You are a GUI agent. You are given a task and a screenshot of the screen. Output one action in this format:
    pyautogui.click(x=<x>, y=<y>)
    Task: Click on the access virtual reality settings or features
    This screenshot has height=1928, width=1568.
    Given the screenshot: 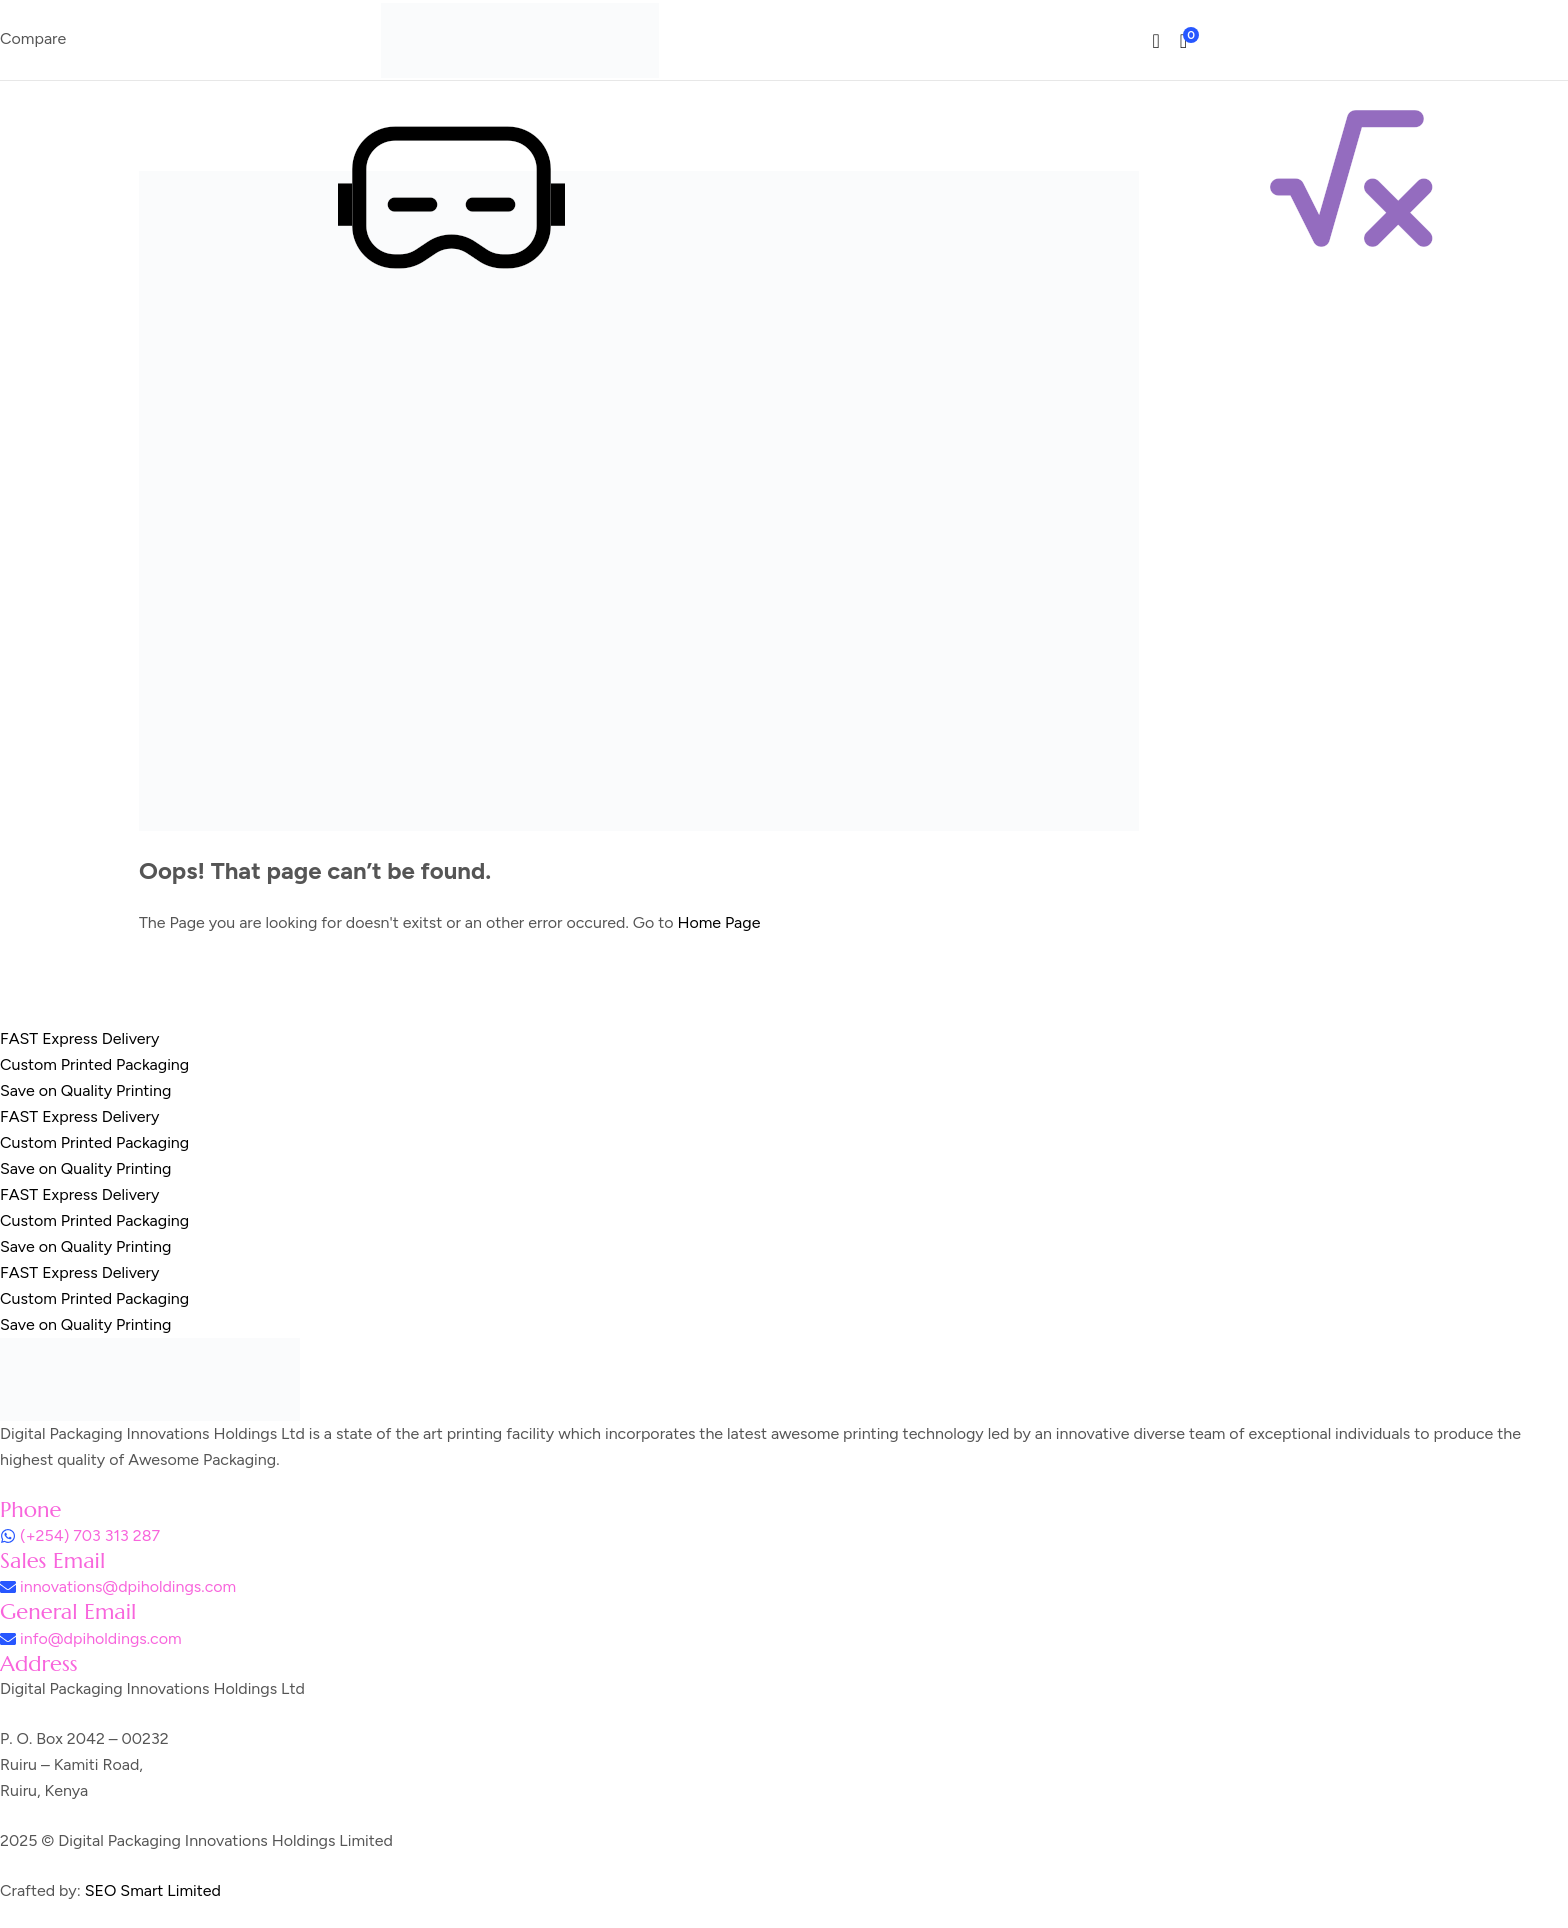 What is the action you would take?
    pyautogui.click(x=451, y=197)
    